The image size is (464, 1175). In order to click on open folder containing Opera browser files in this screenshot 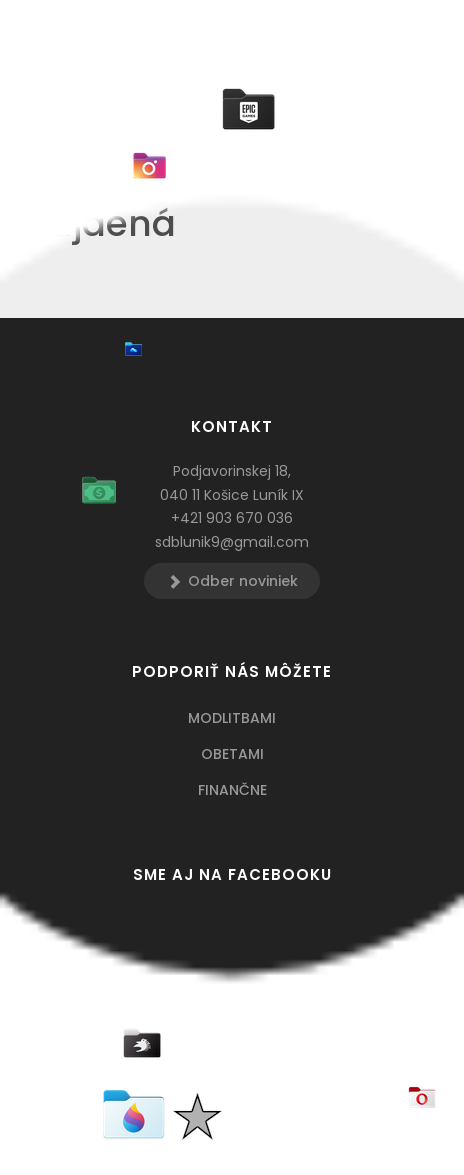, I will do `click(422, 1098)`.